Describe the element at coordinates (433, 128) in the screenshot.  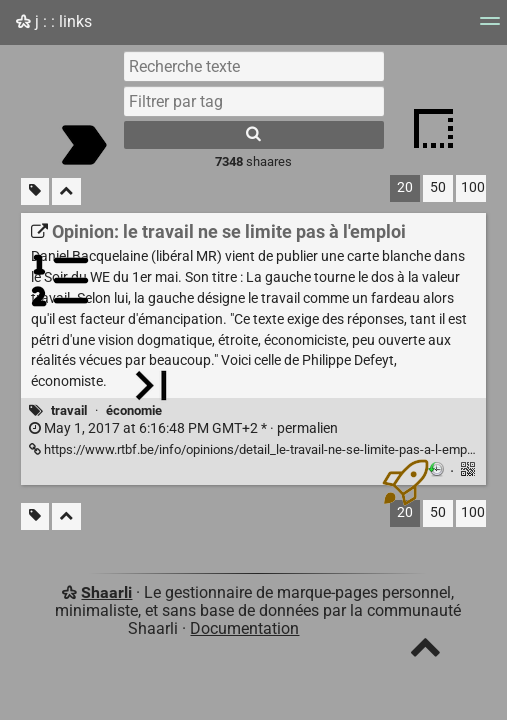
I see `customize table or element border style` at that location.